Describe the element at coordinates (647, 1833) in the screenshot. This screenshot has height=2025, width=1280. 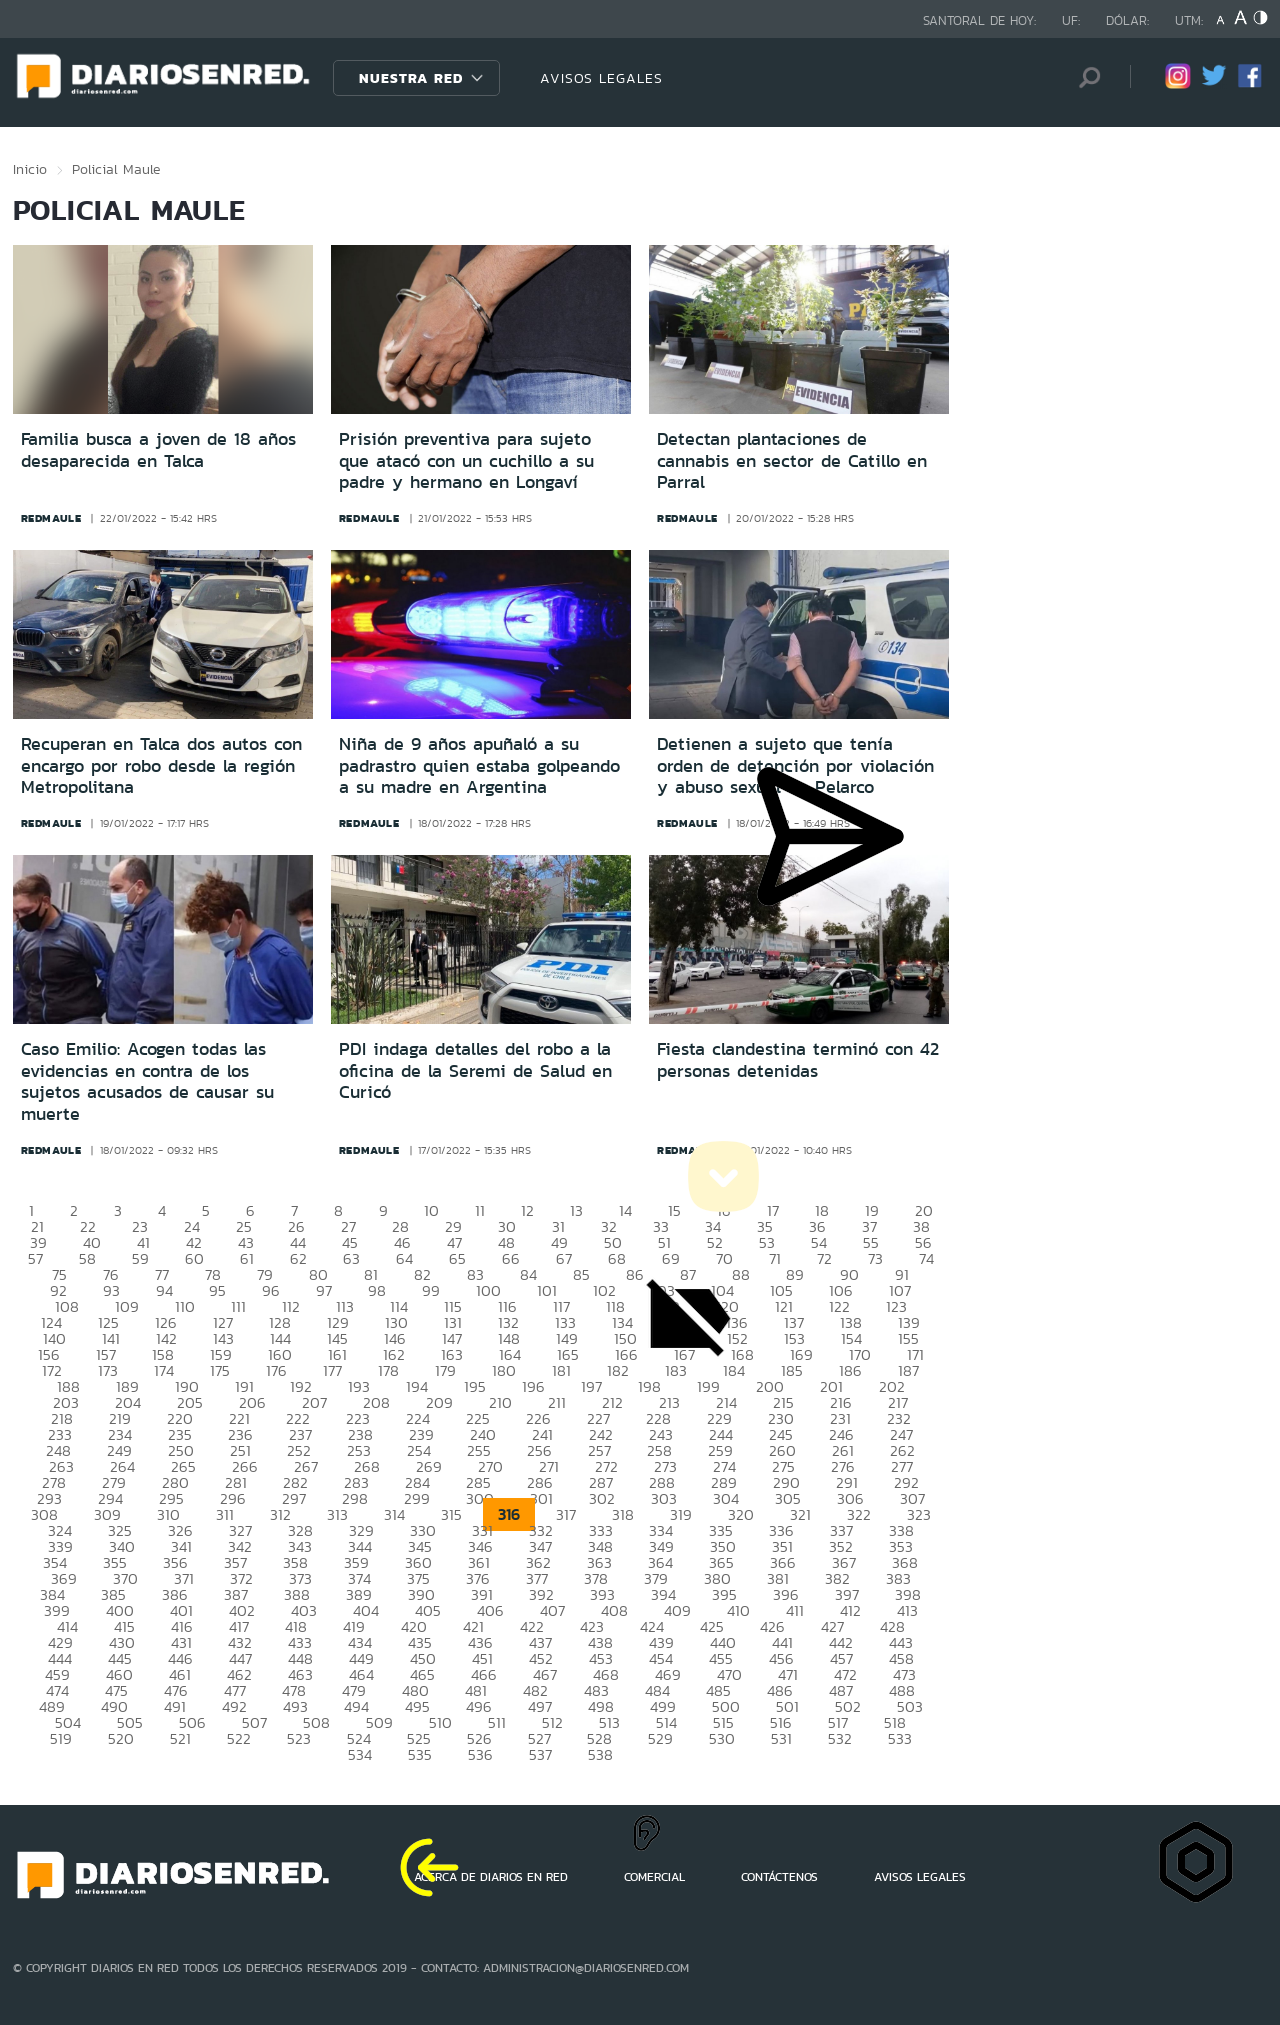
I see `accessibility settings for hearing features` at that location.